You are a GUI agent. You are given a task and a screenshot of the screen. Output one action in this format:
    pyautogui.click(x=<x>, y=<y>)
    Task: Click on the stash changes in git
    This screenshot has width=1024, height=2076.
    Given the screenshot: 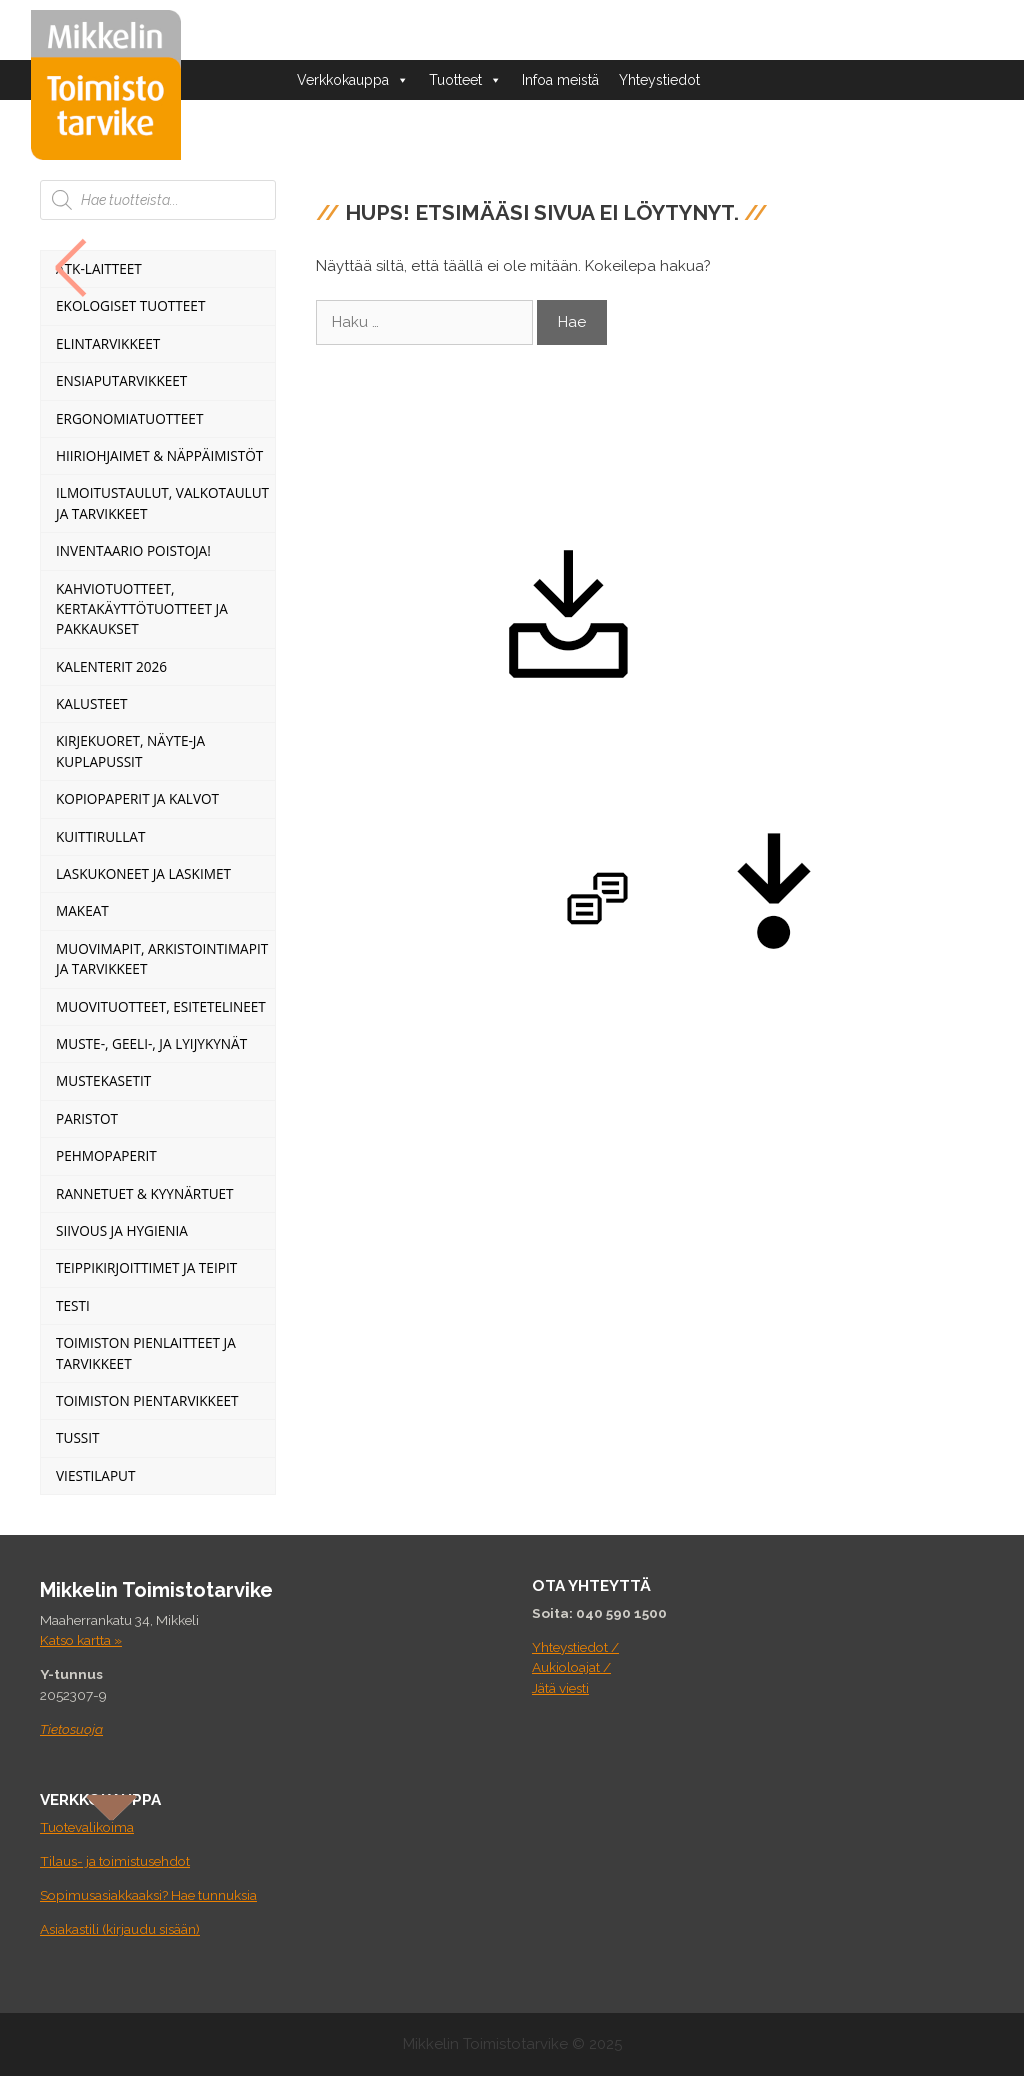 What is the action you would take?
    pyautogui.click(x=573, y=614)
    